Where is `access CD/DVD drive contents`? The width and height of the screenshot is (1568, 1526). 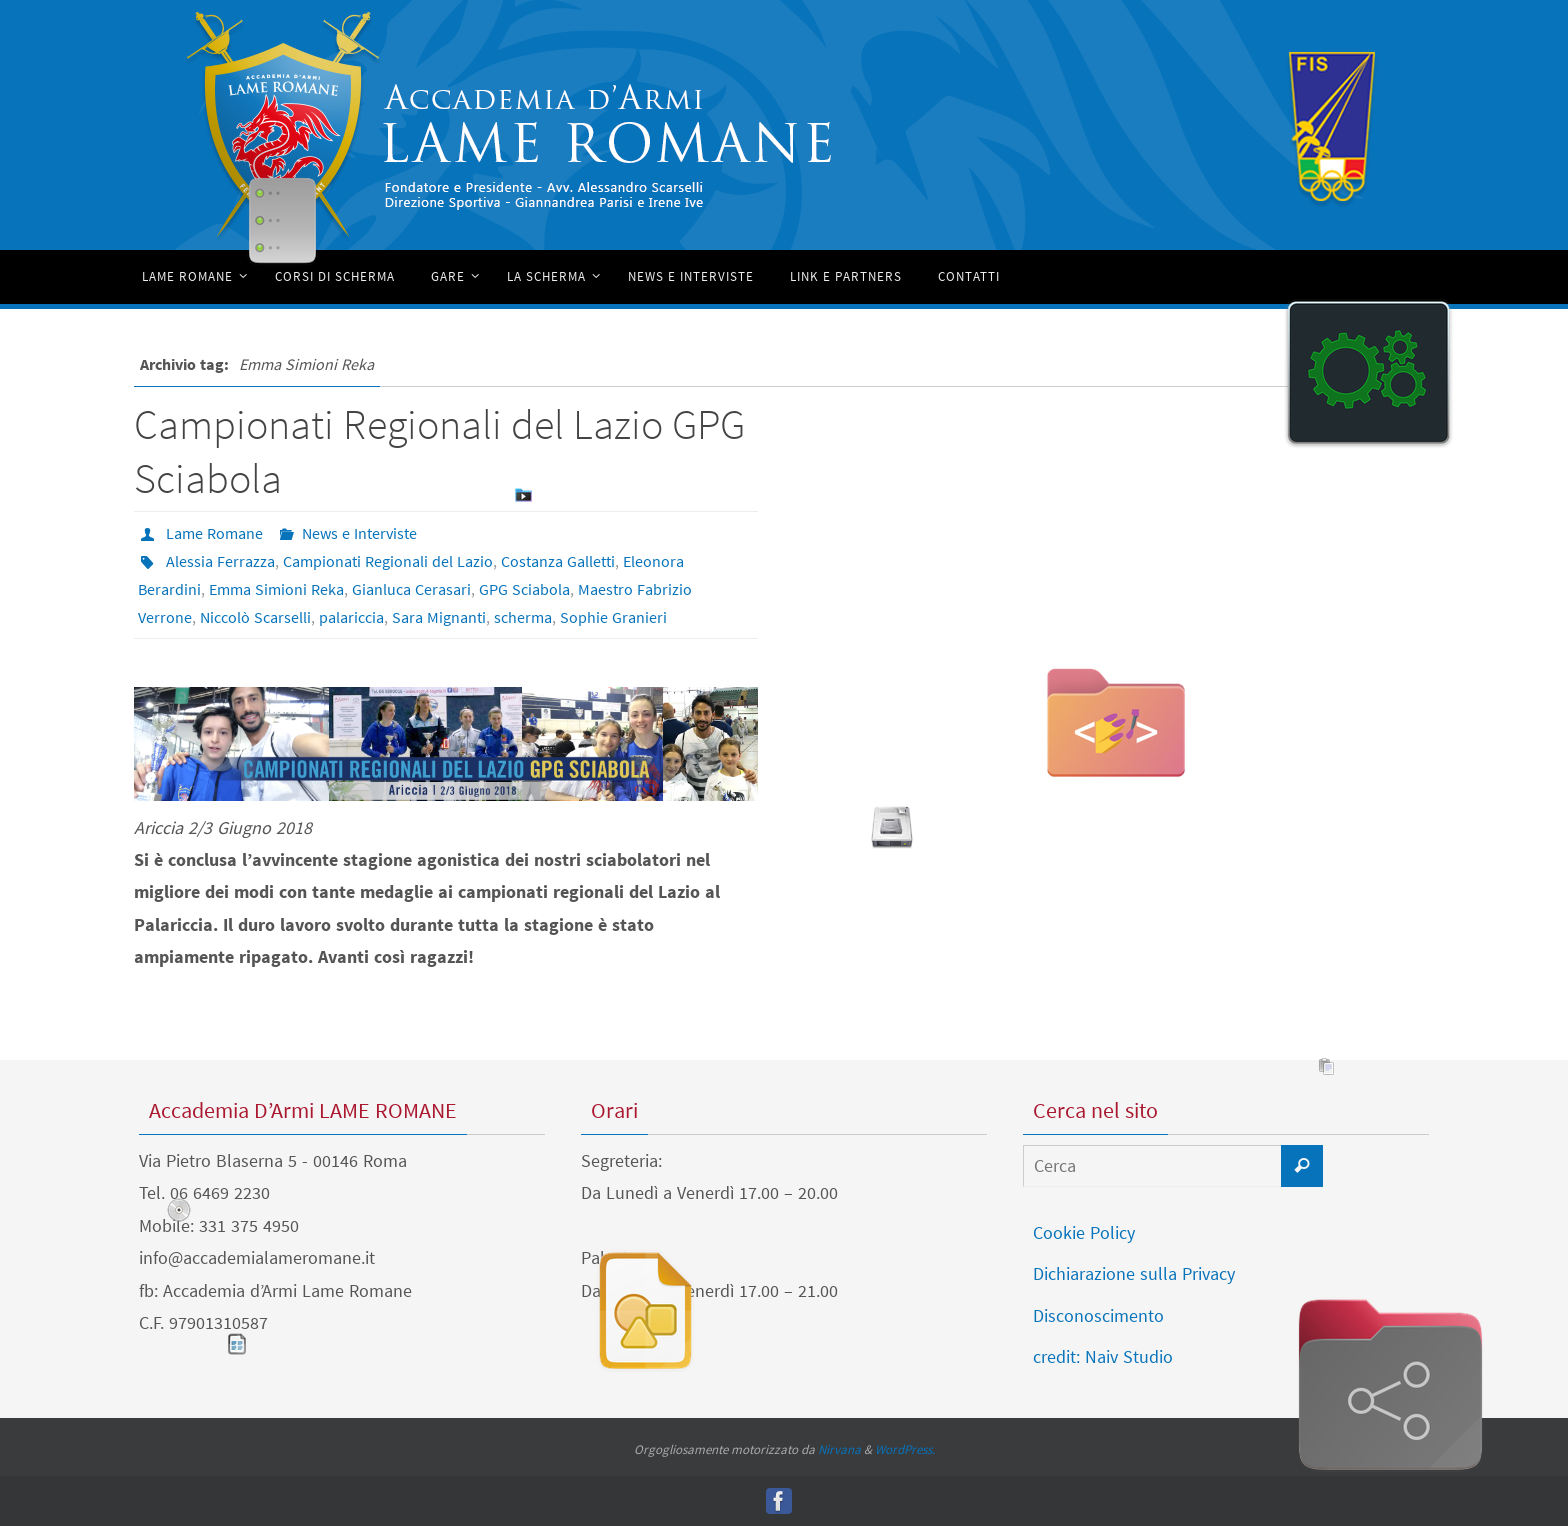
access CD/DVD drive contents is located at coordinates (179, 1210).